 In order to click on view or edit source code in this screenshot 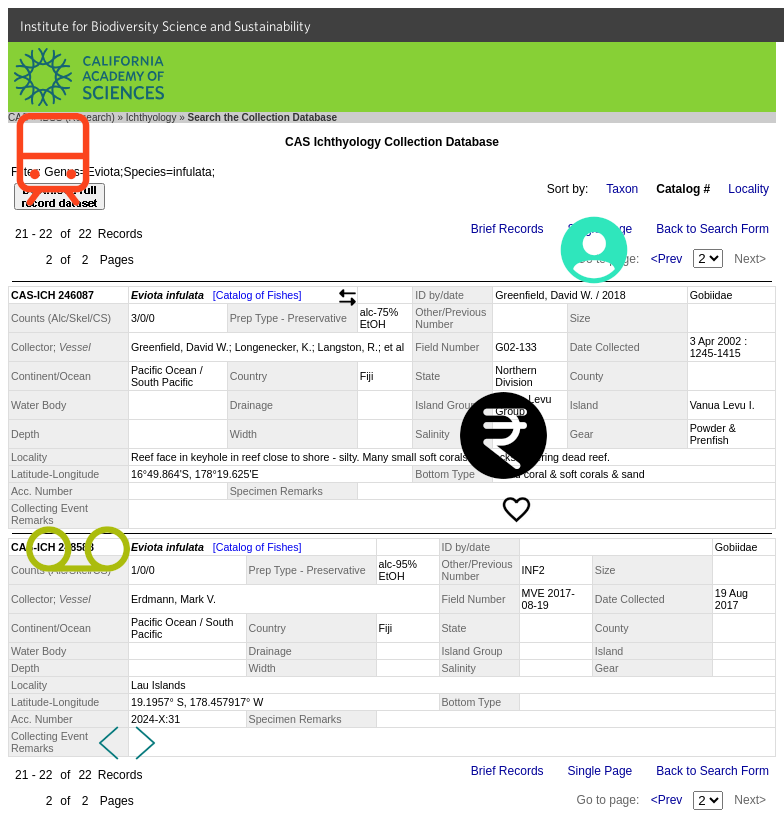, I will do `click(127, 743)`.